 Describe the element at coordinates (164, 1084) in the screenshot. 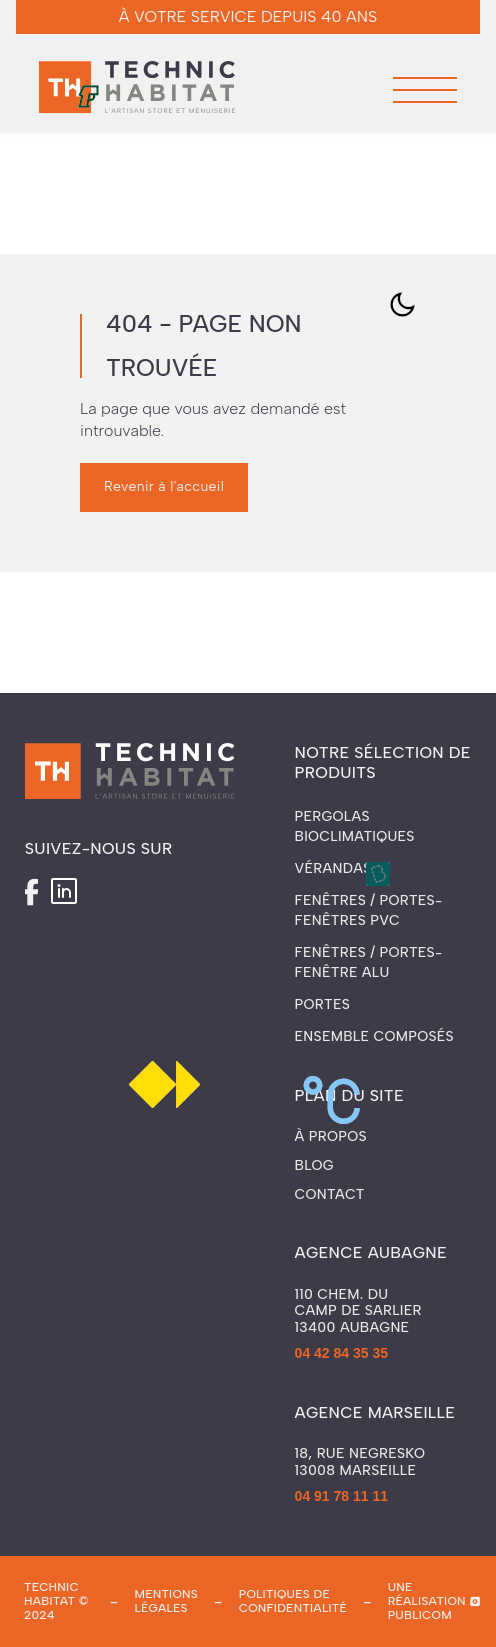

I see `paysafe payment method option` at that location.